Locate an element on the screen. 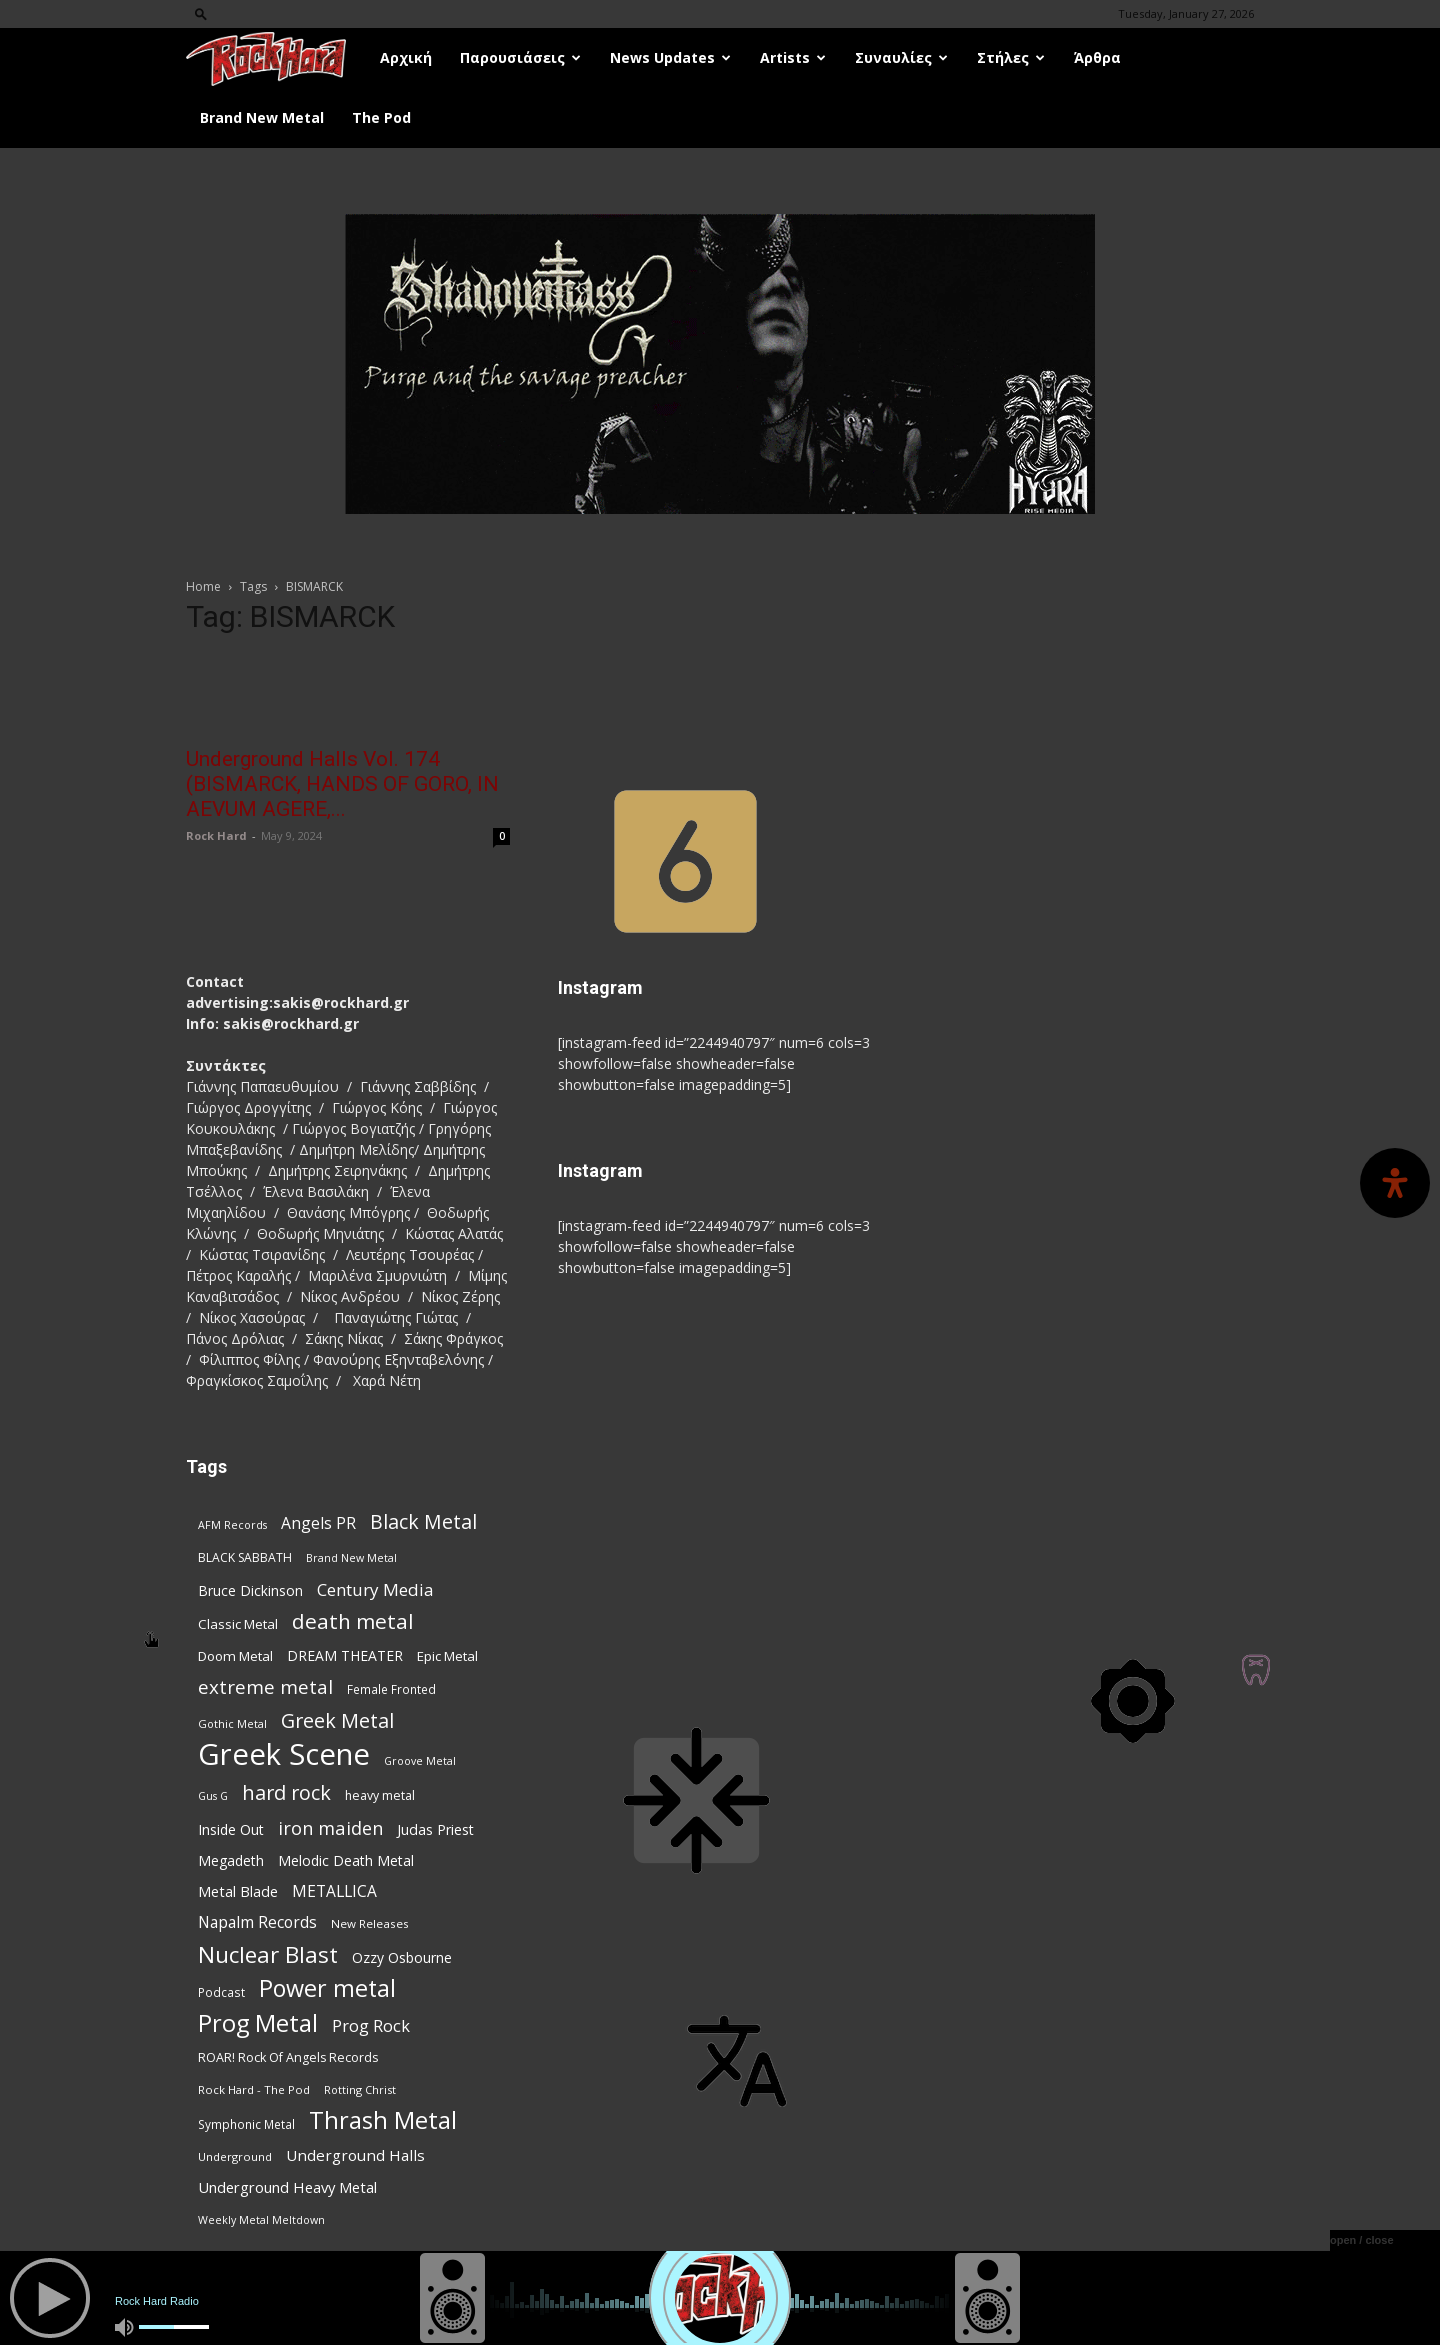  increase screen brightness is located at coordinates (1133, 1701).